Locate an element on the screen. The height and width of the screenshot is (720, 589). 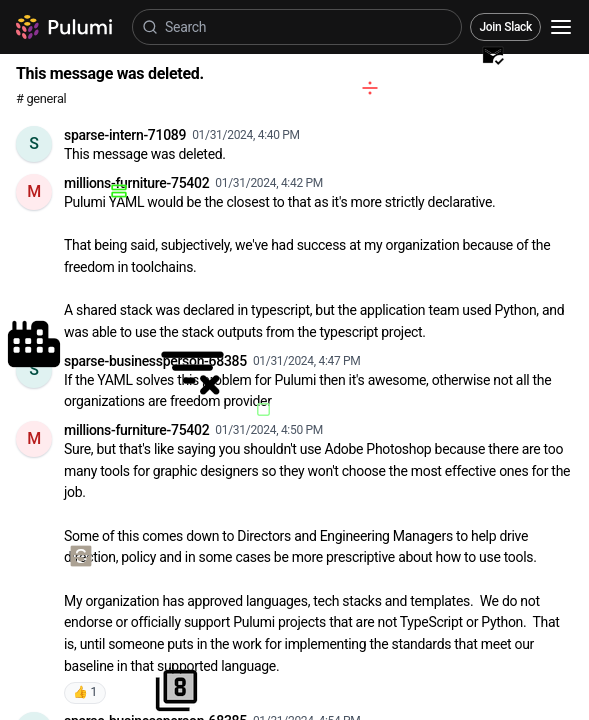
stop media playback is located at coordinates (263, 409).